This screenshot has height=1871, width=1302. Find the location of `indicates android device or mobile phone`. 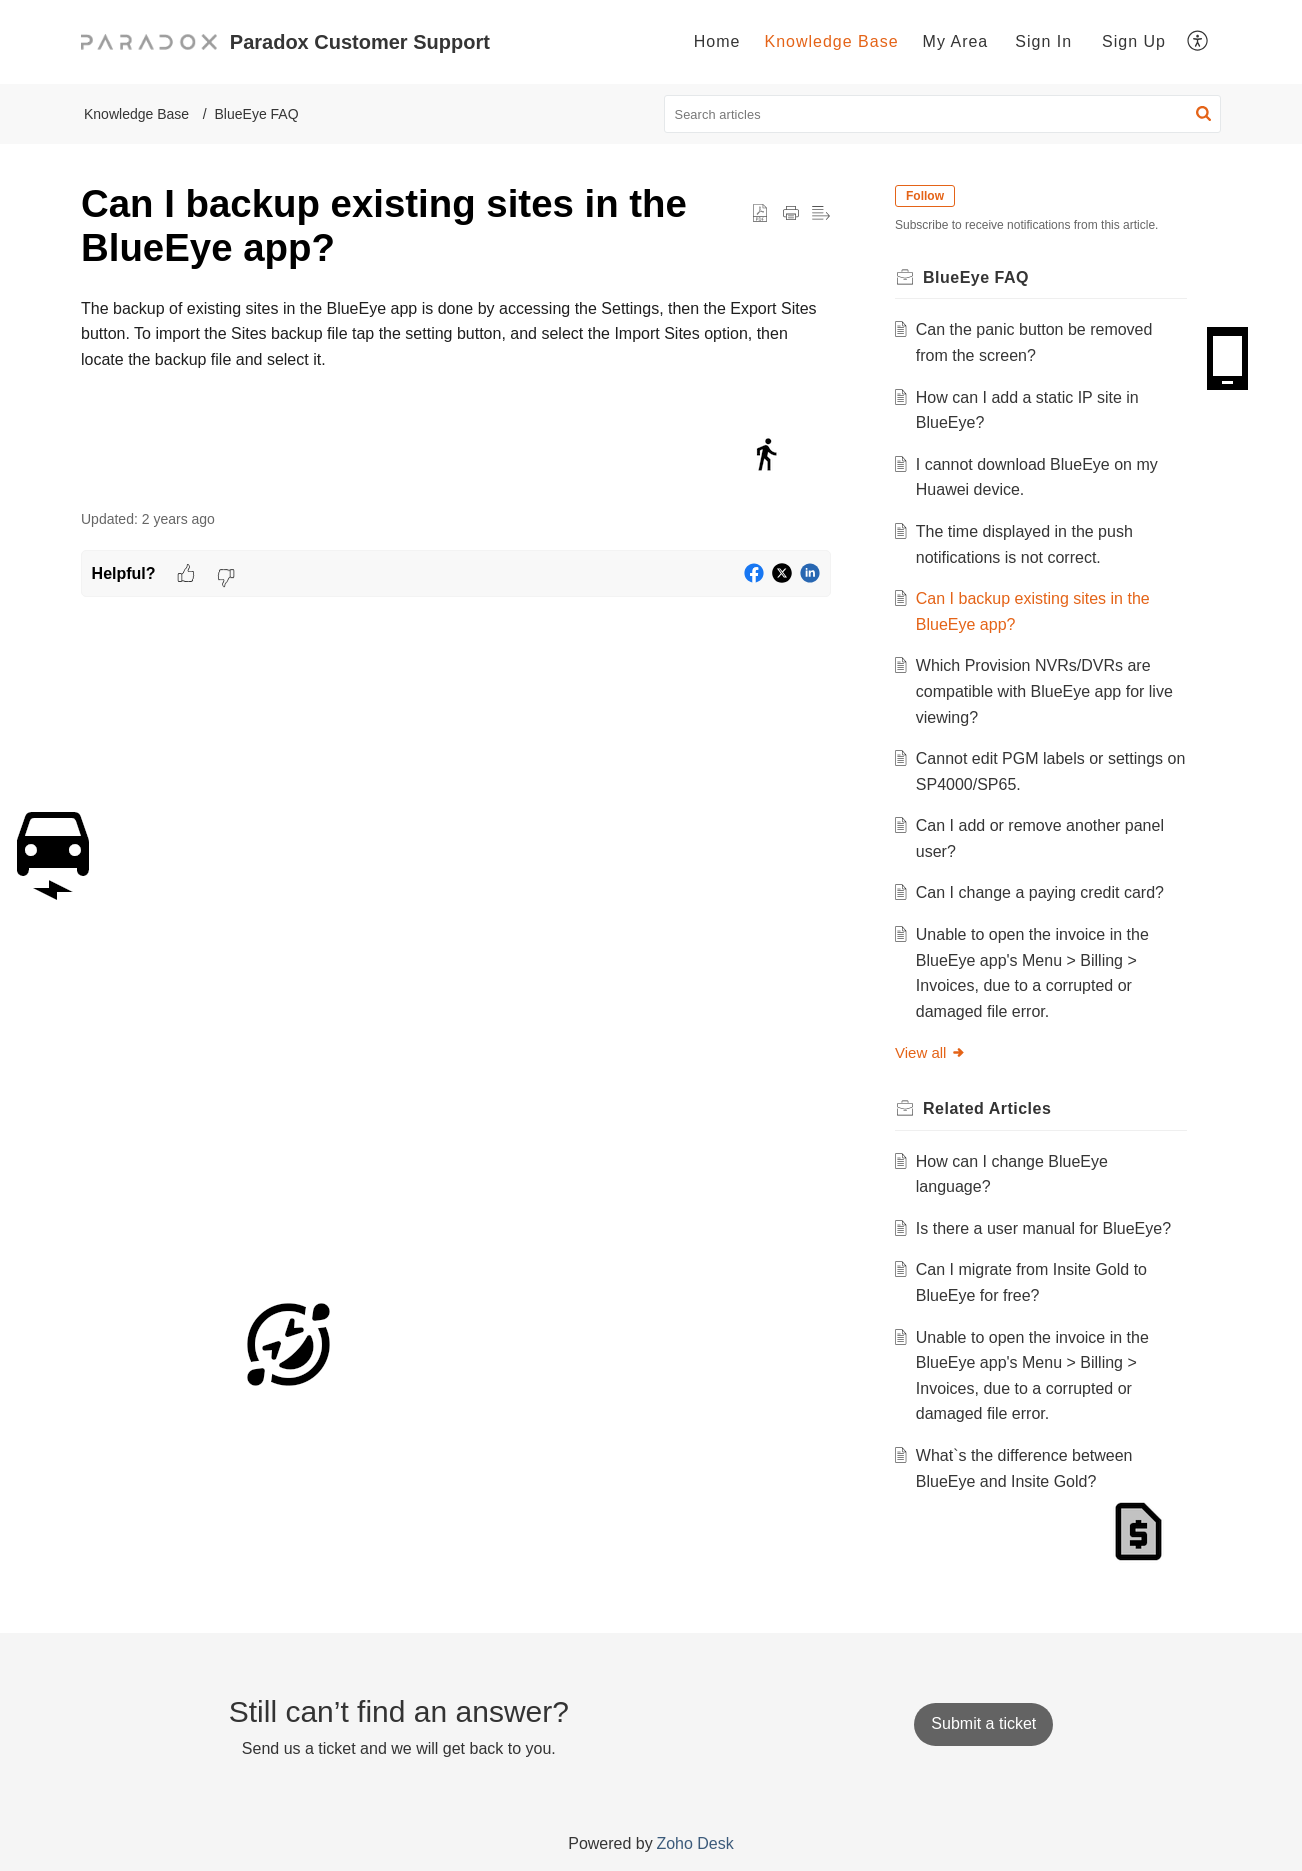

indicates android device or mobile phone is located at coordinates (1227, 358).